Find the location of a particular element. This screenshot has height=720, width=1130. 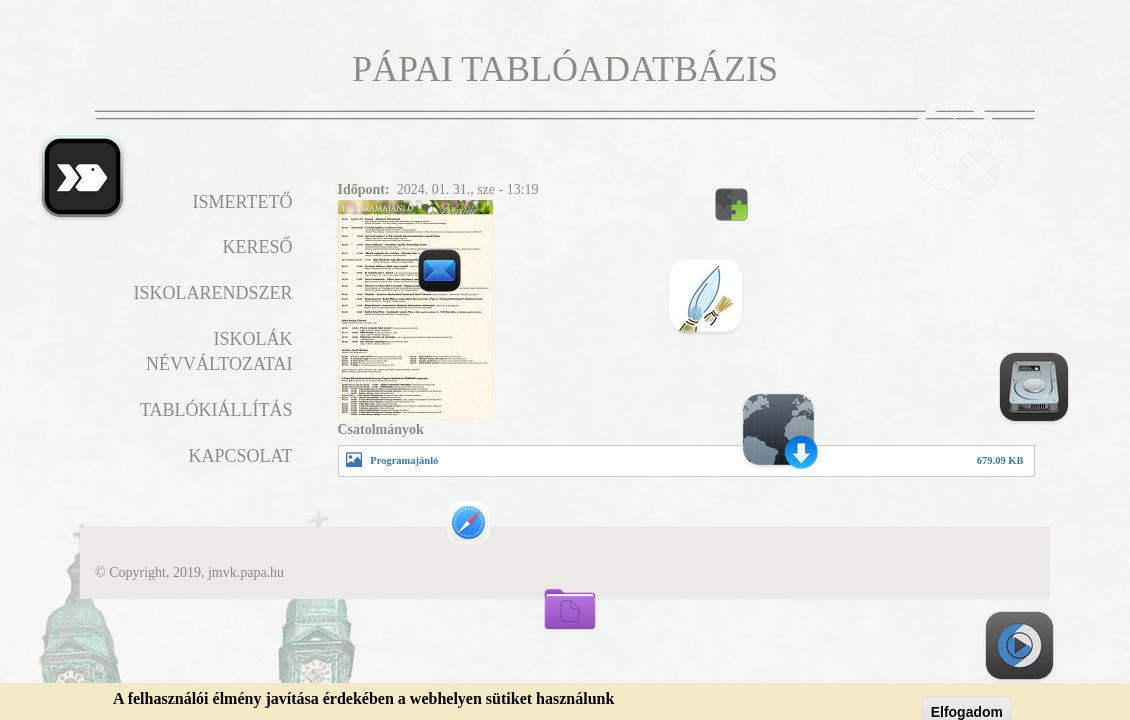

open fish shell terminal application is located at coordinates (82, 176).